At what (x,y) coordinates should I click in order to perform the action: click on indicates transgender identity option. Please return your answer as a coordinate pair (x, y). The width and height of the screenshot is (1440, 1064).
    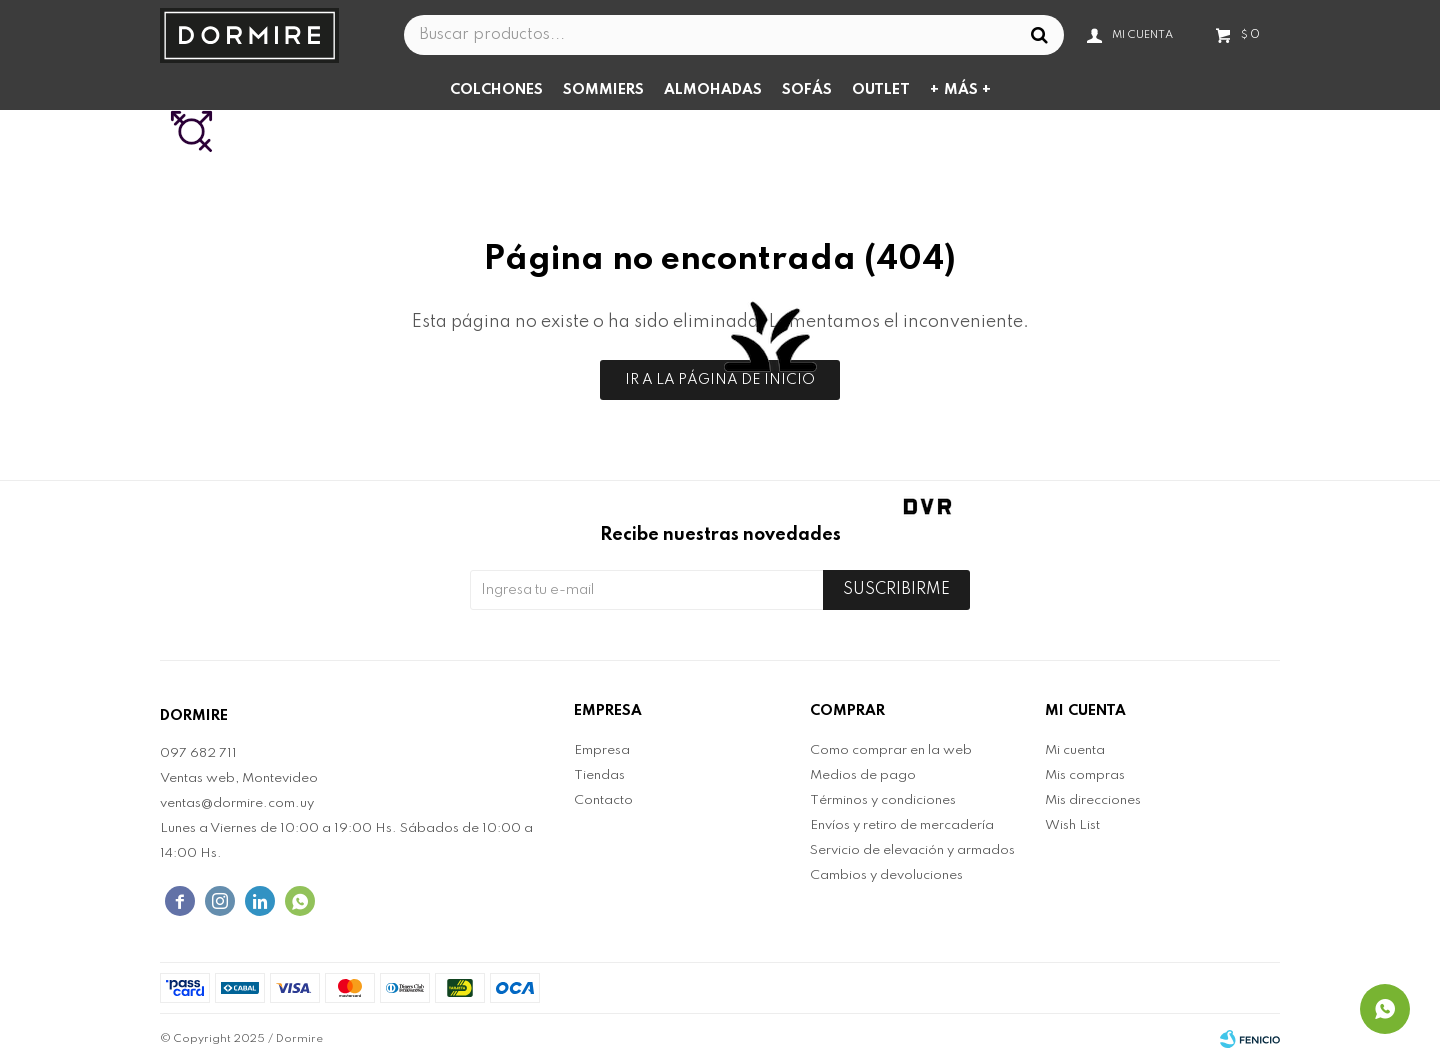
    Looking at the image, I should click on (191, 131).